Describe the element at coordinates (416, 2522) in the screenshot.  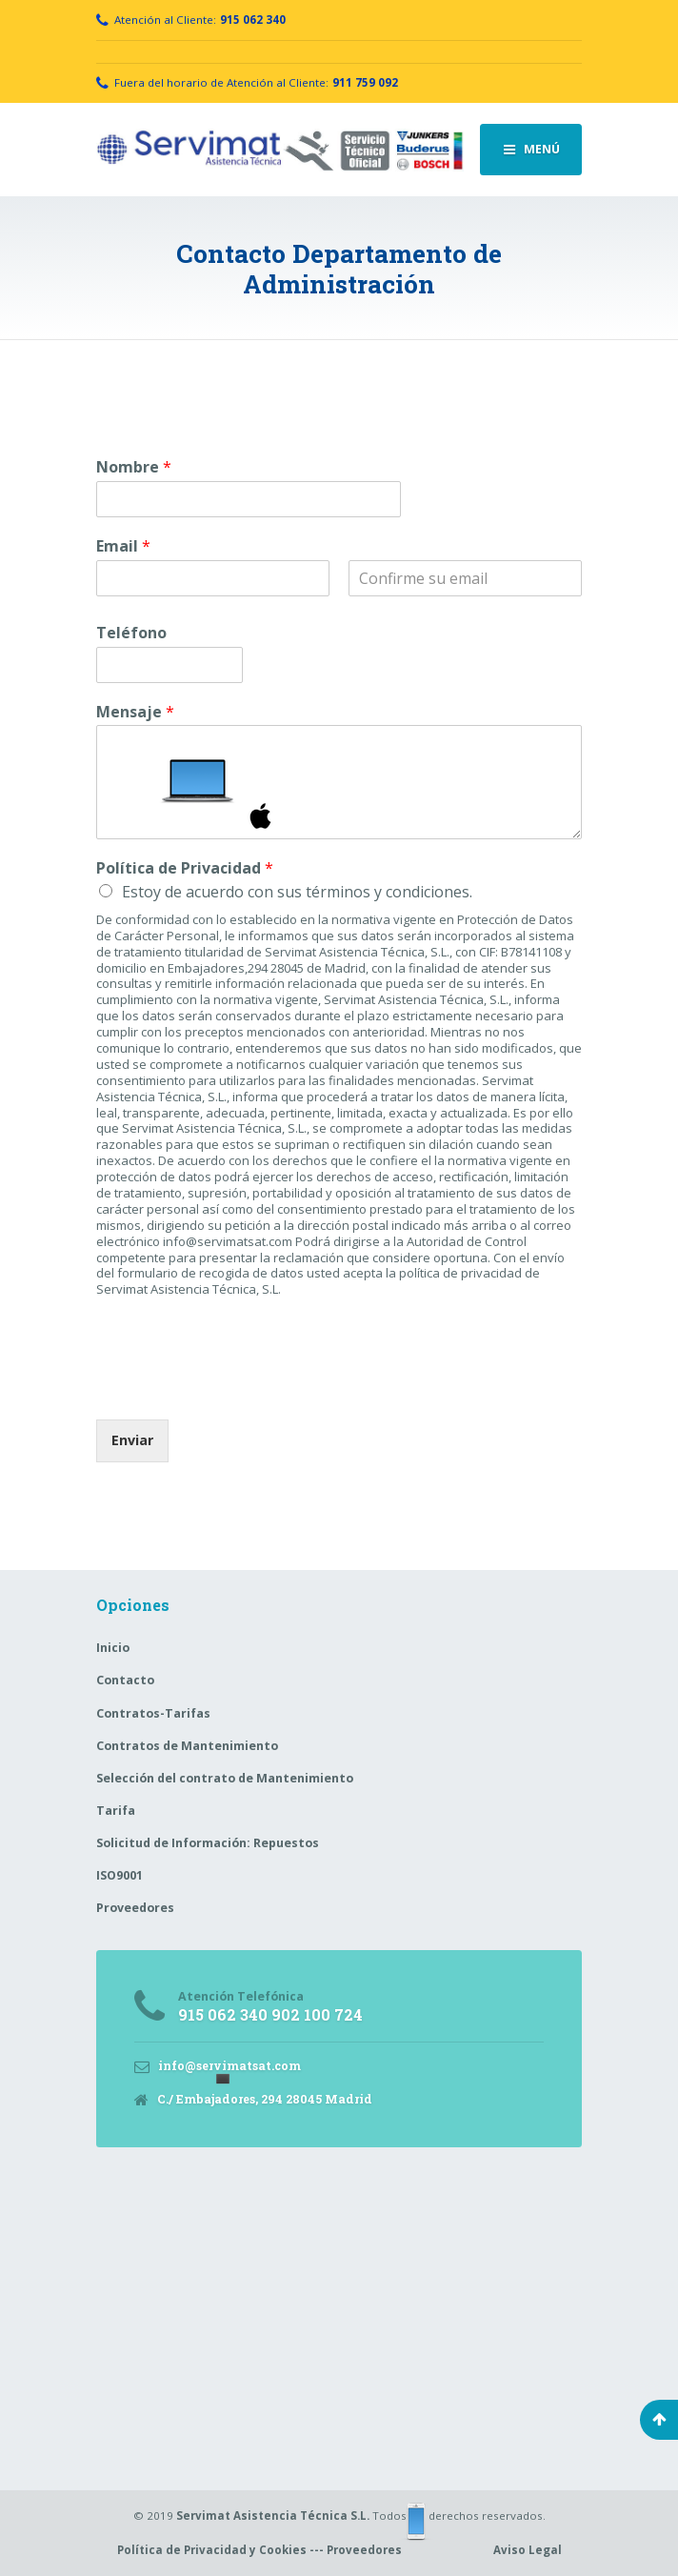
I see `connect or sync an iPhone device` at that location.